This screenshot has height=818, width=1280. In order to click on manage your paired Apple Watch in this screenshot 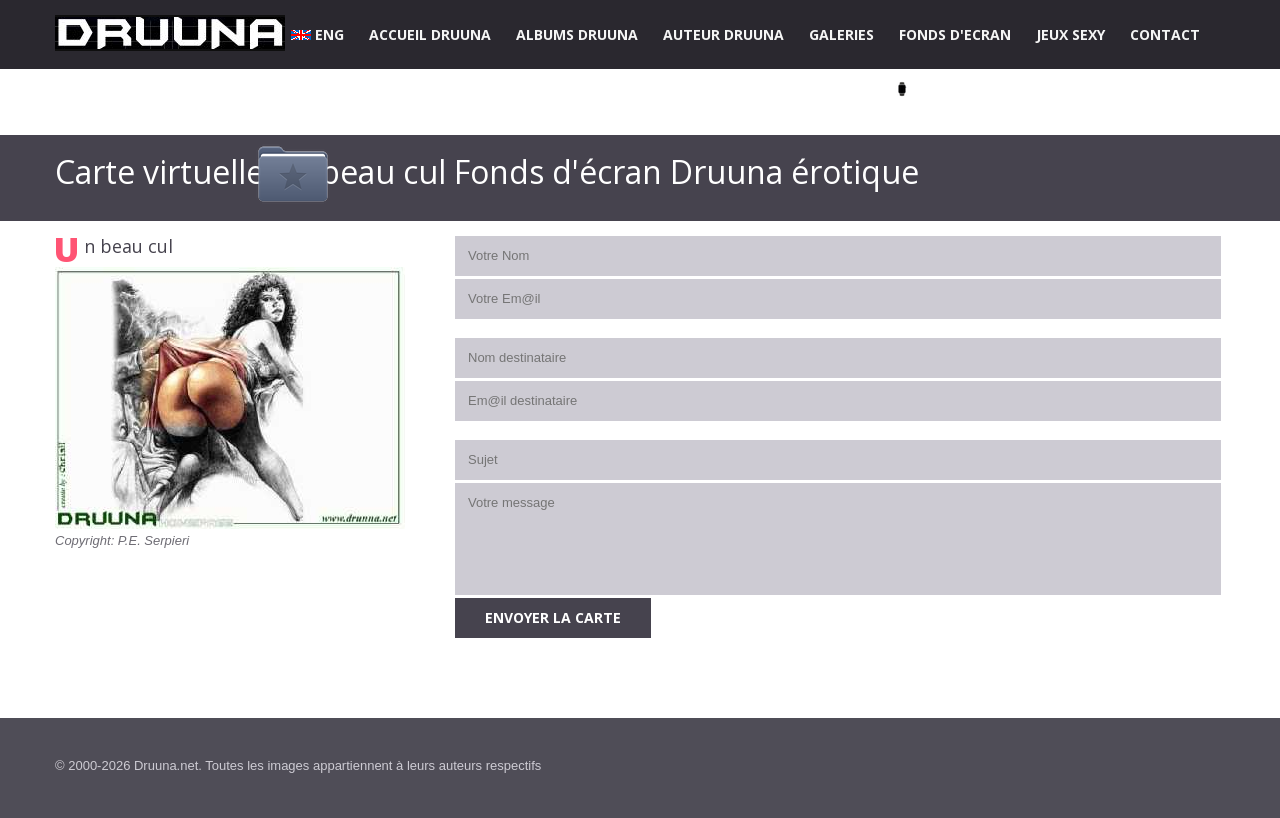, I will do `click(902, 89)`.